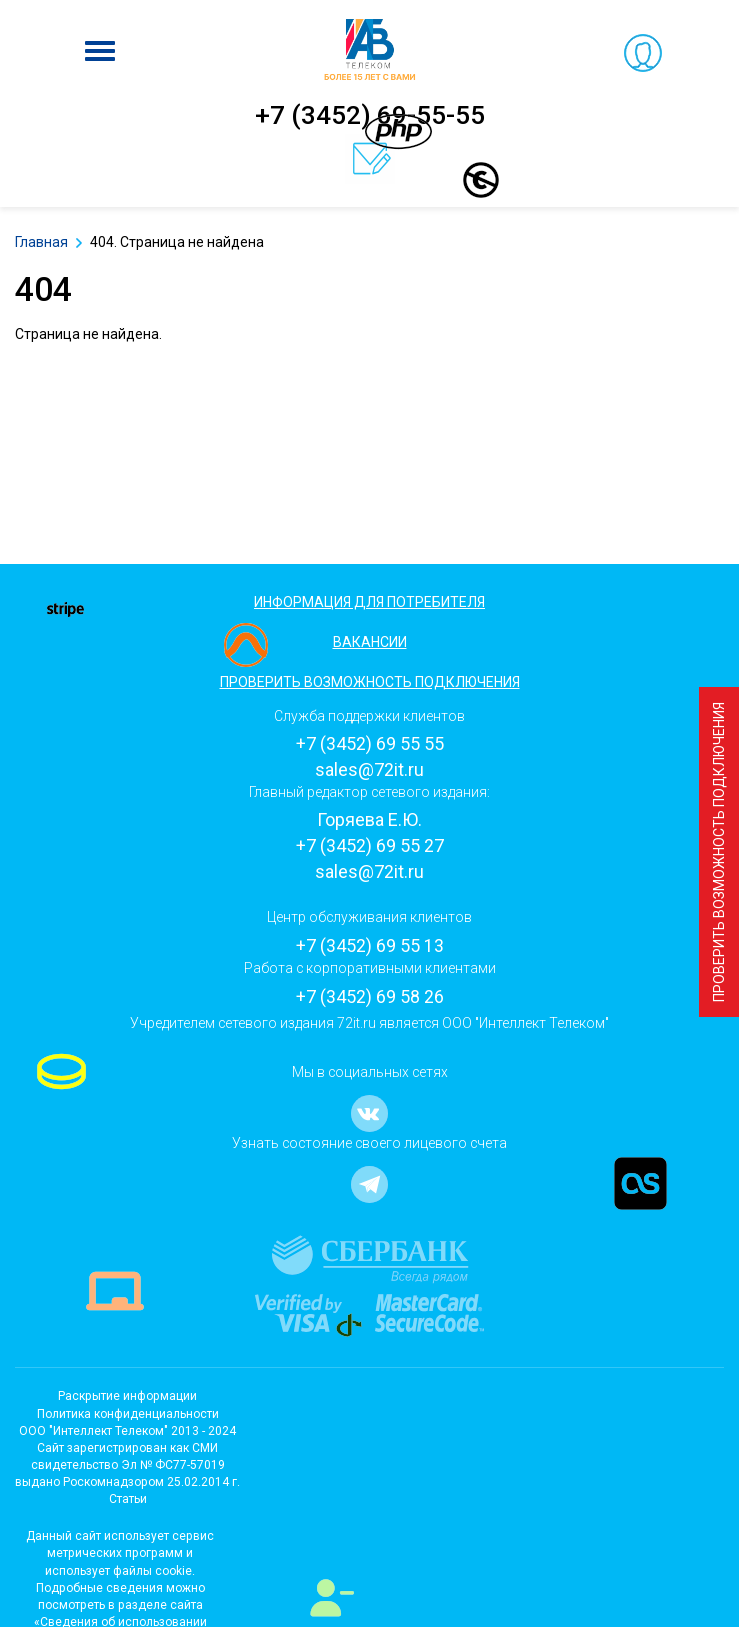 The width and height of the screenshot is (739, 1627). What do you see at coordinates (246, 645) in the screenshot?
I see `open Pro Tools application` at bounding box center [246, 645].